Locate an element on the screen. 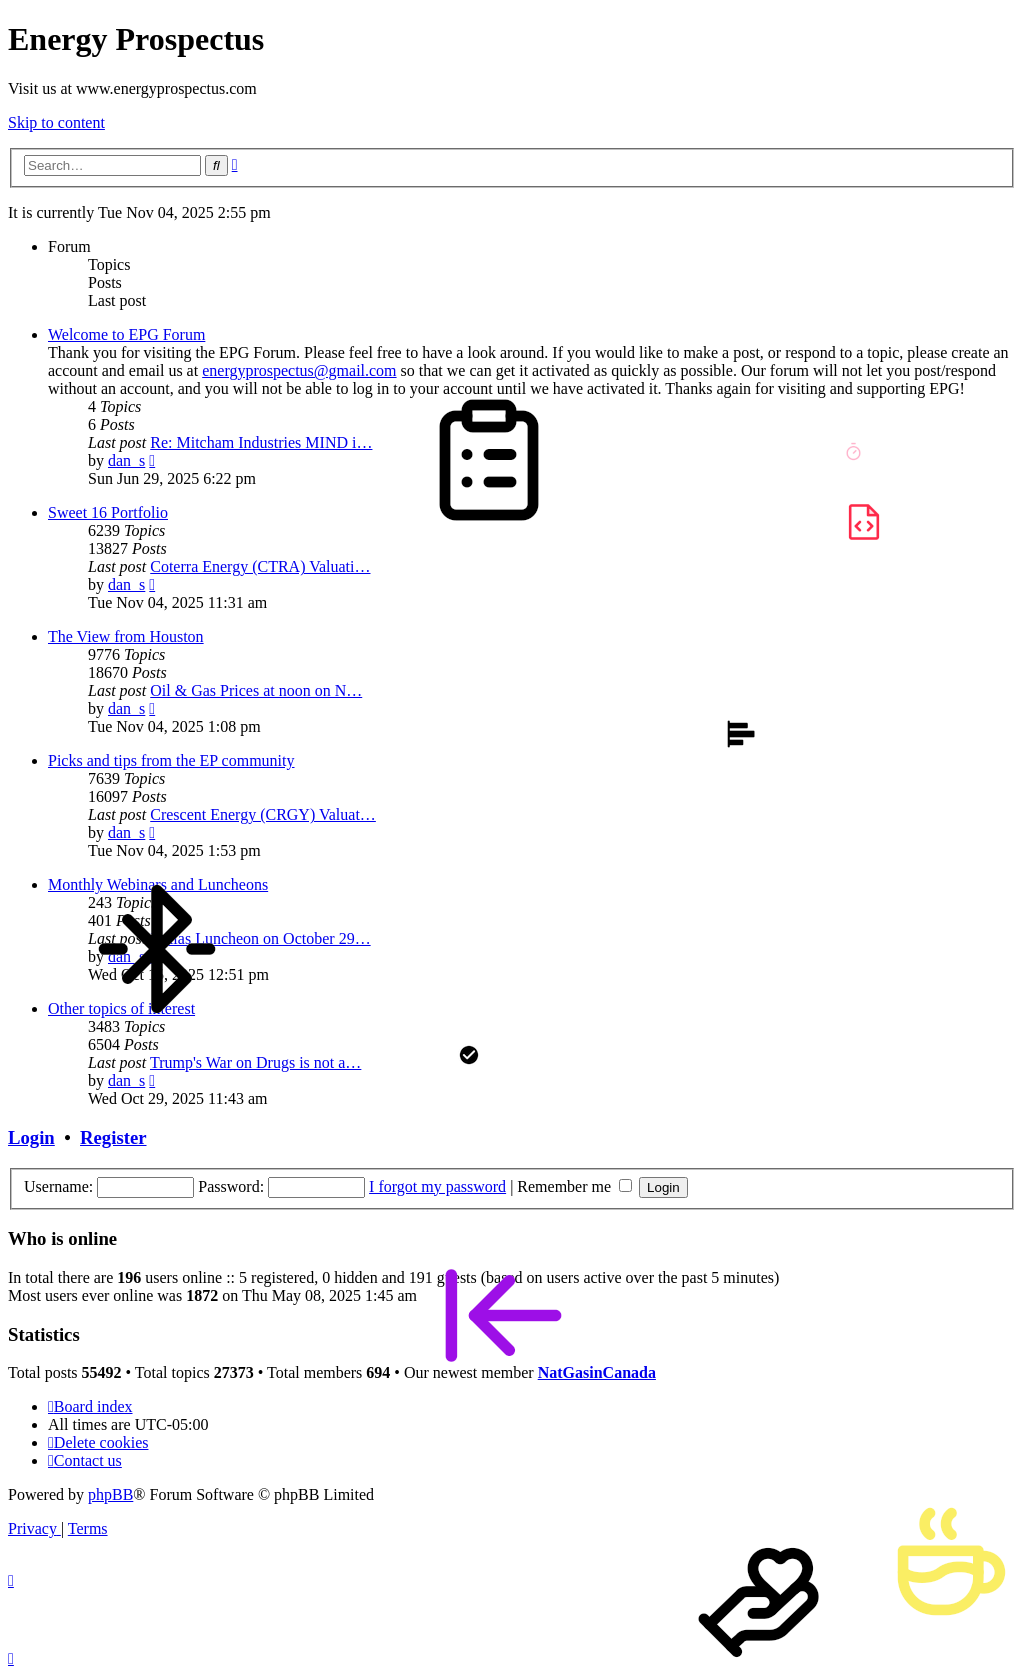  indicates an active bluetooth connection is located at coordinates (157, 949).